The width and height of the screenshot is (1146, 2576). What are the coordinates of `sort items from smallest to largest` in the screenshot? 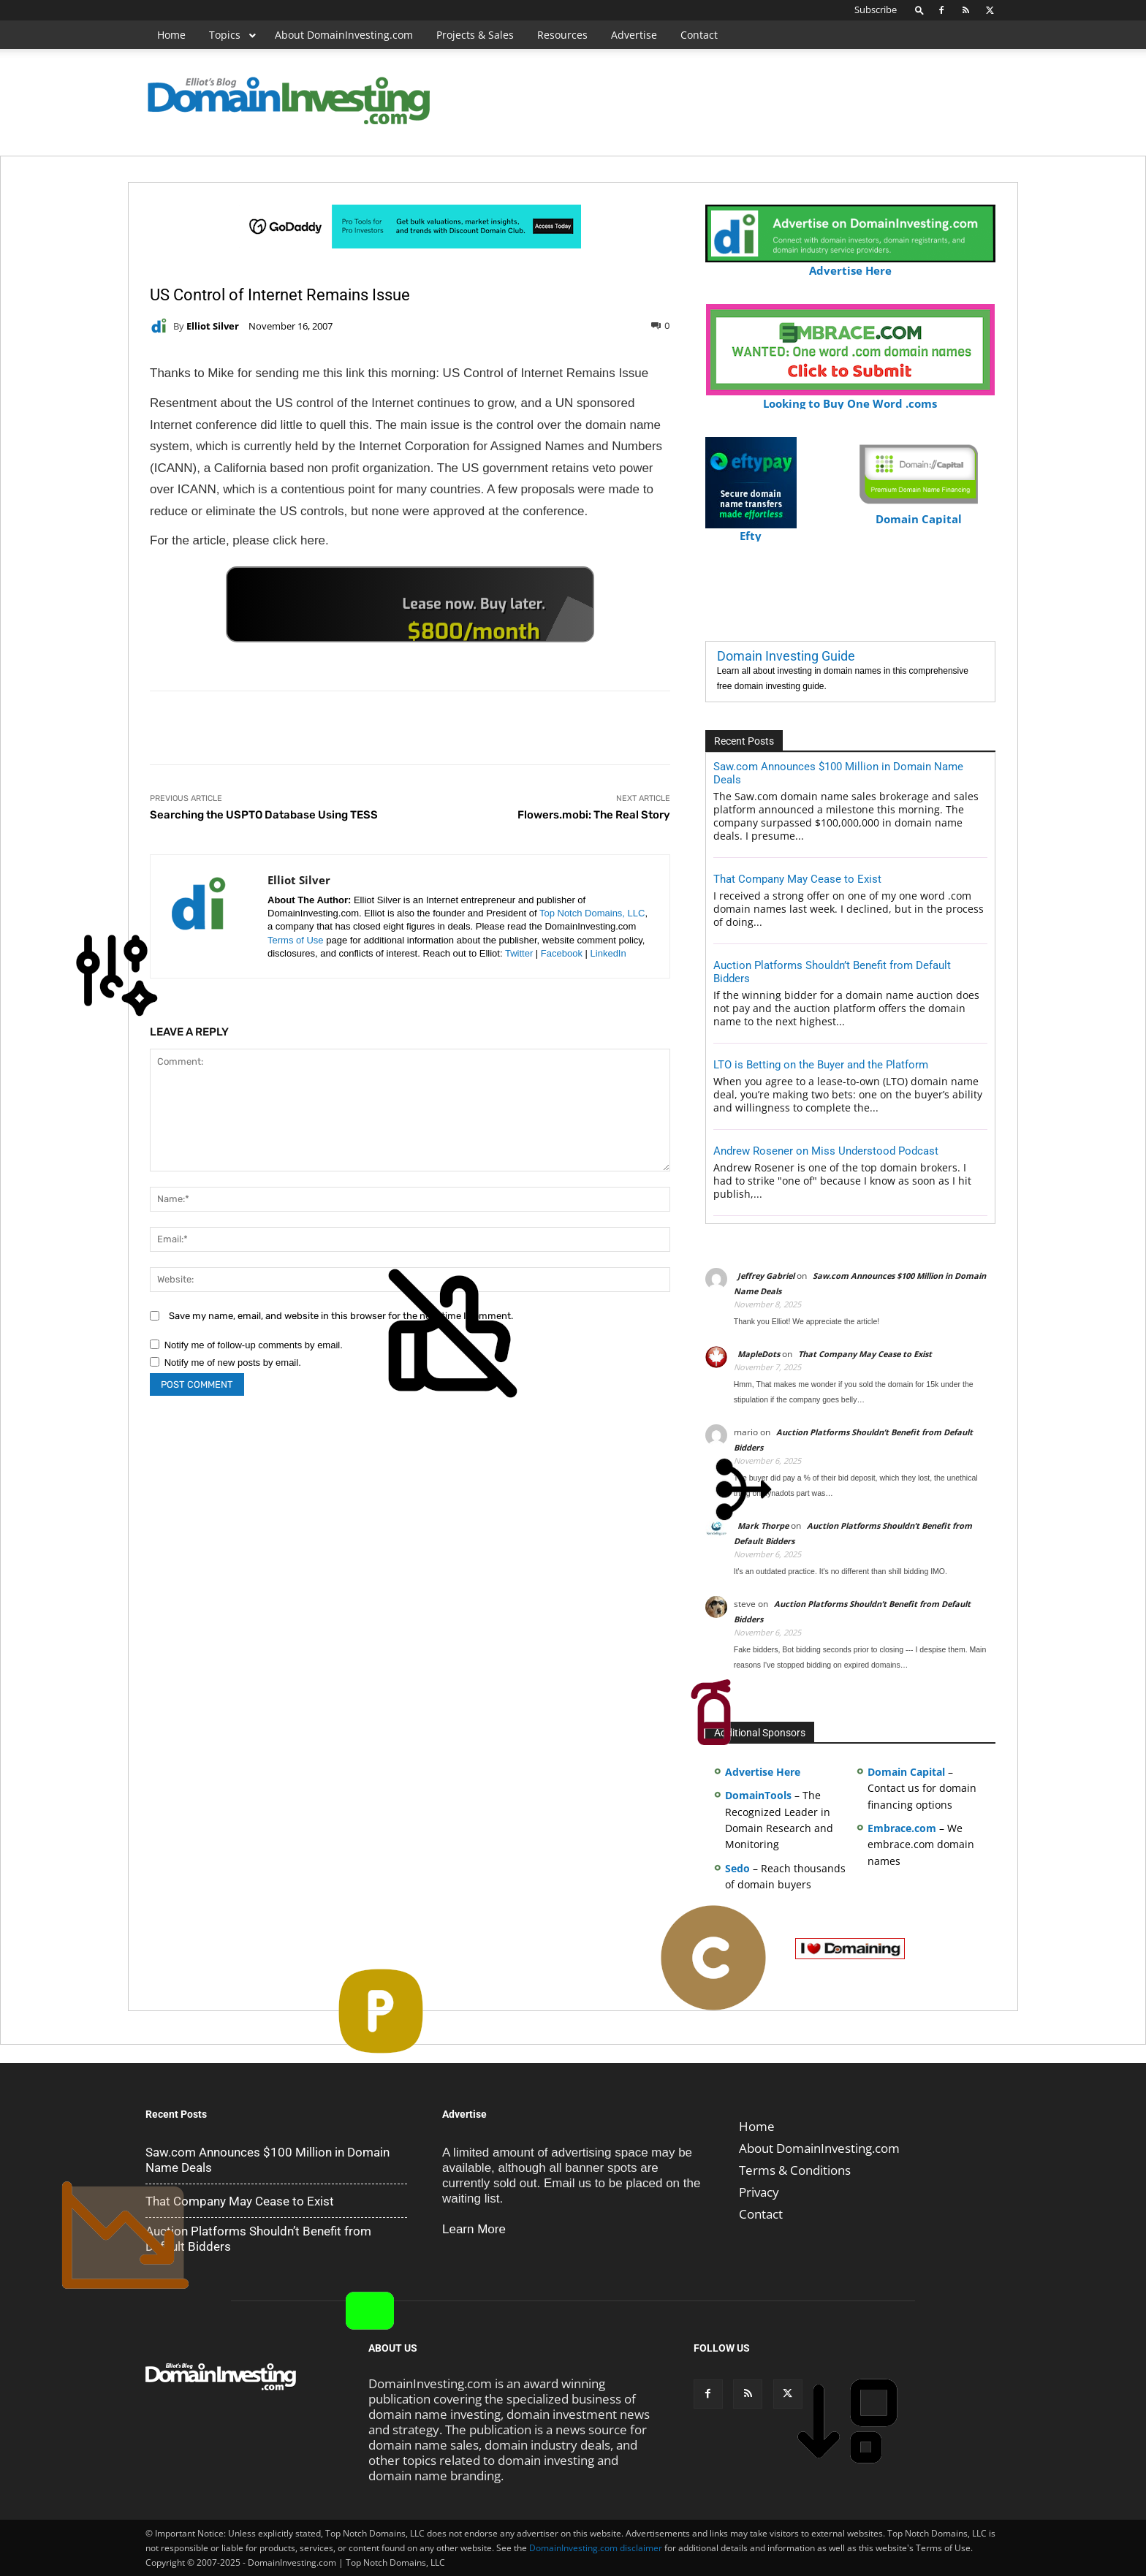 It's located at (845, 2421).